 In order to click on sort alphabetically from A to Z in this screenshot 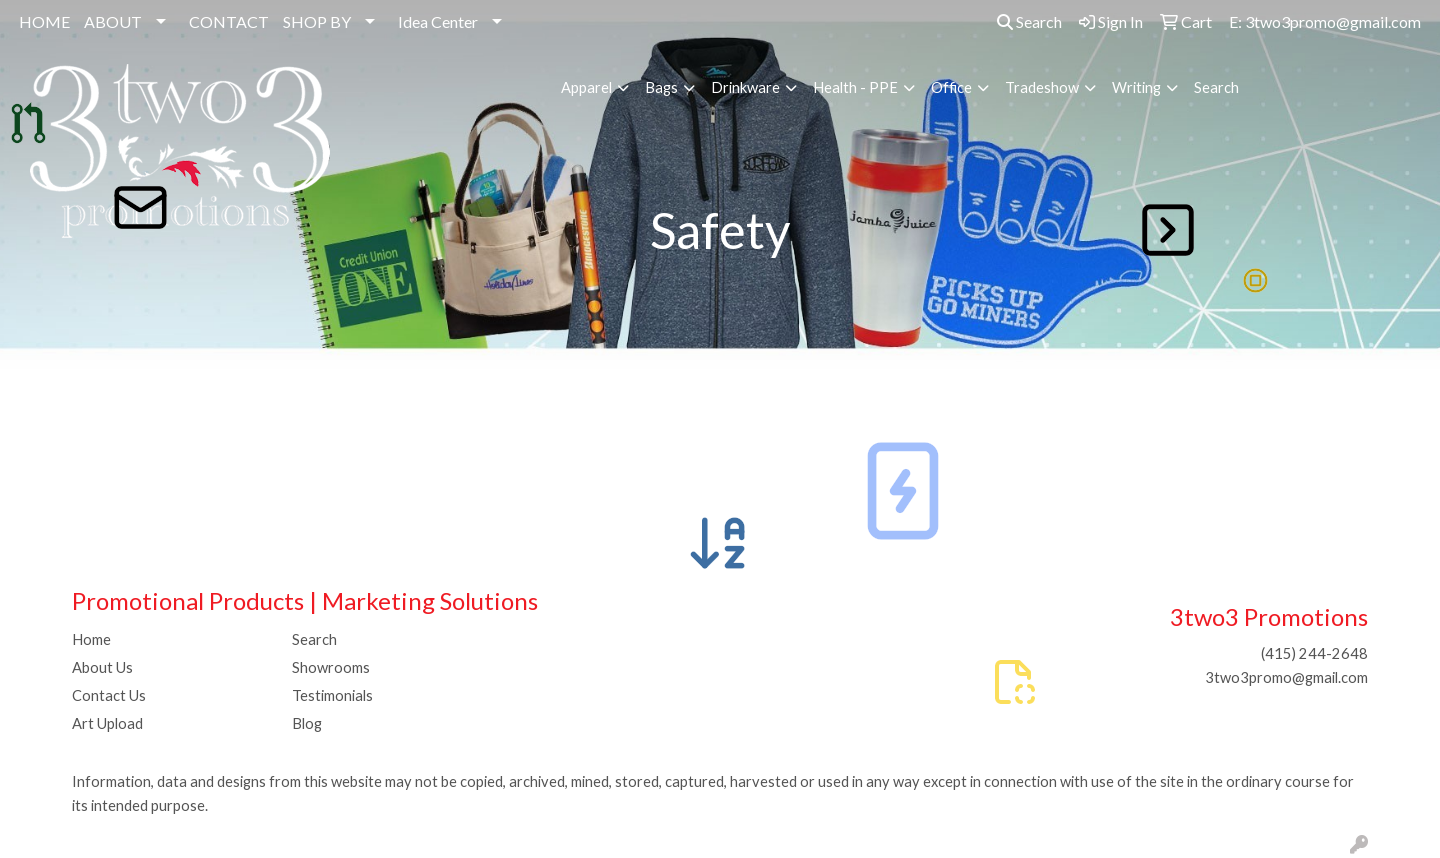, I will do `click(719, 543)`.